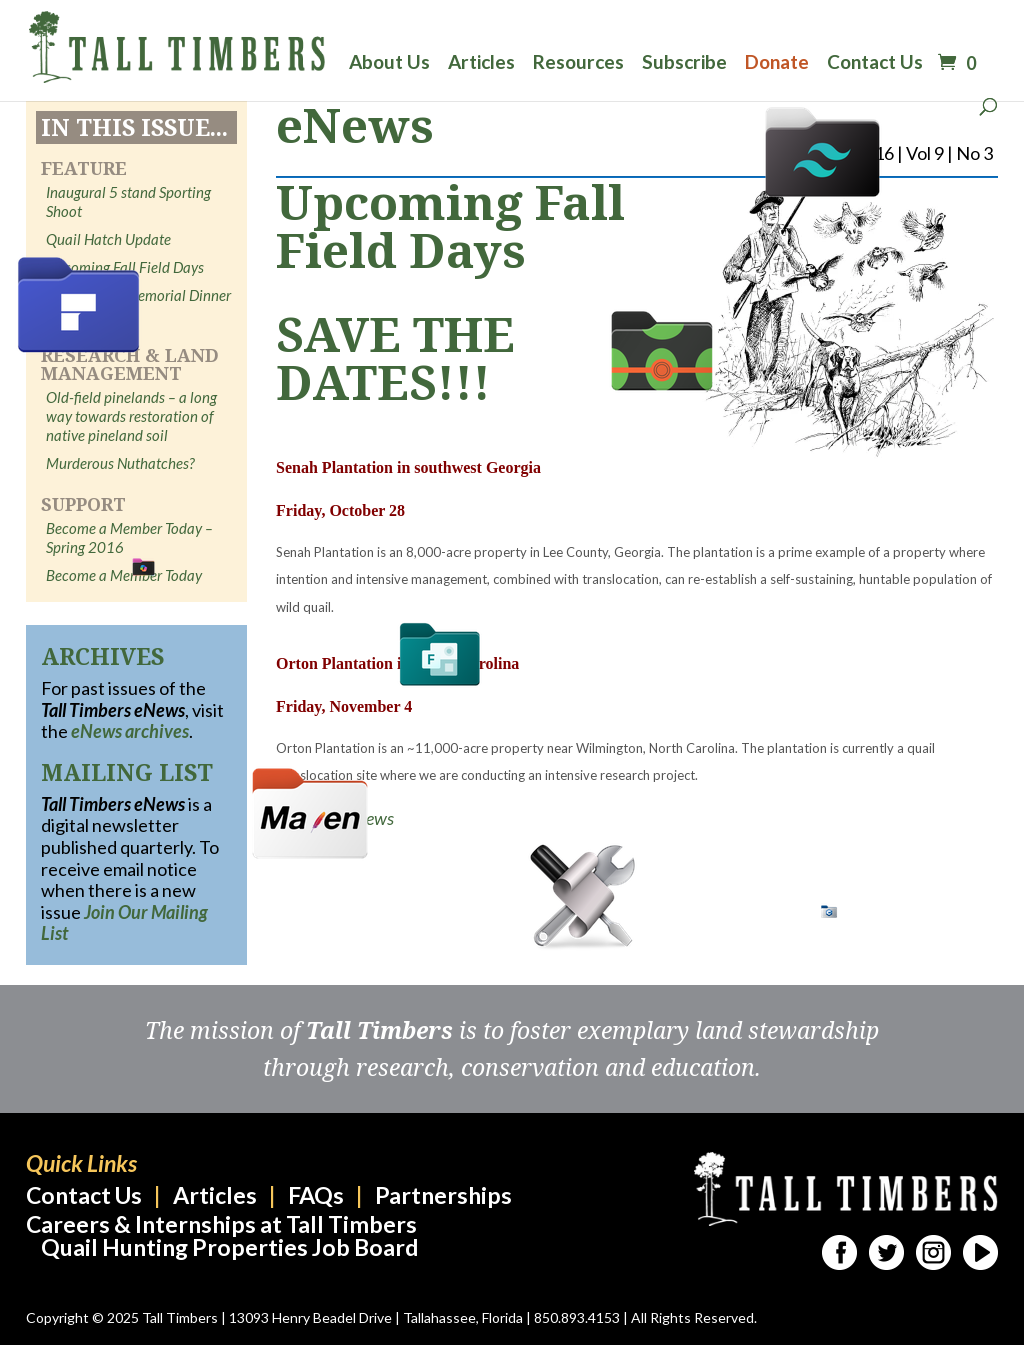  What do you see at coordinates (309, 816) in the screenshot?
I see `folder containing maven project files` at bounding box center [309, 816].